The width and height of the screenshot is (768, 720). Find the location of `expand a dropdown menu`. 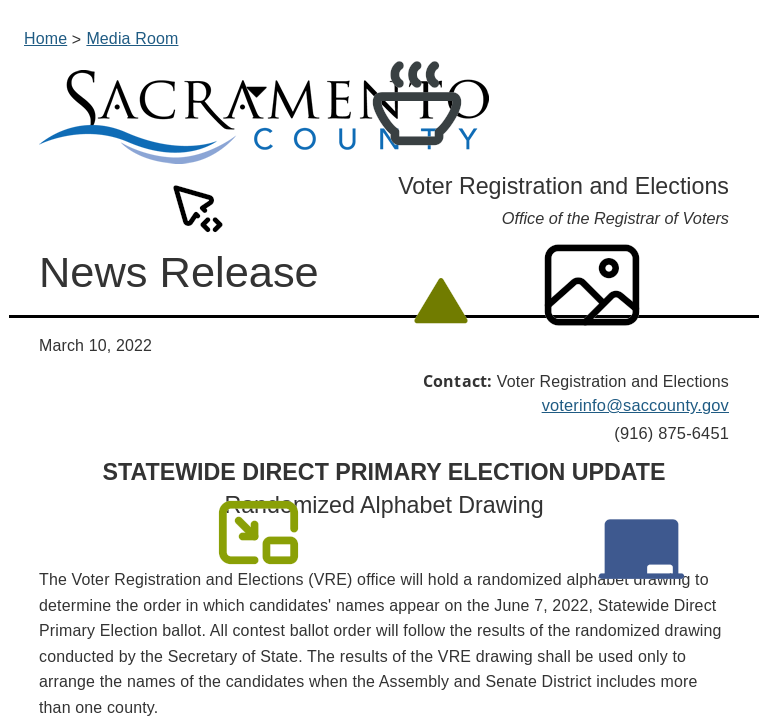

expand a dropdown menu is located at coordinates (256, 89).